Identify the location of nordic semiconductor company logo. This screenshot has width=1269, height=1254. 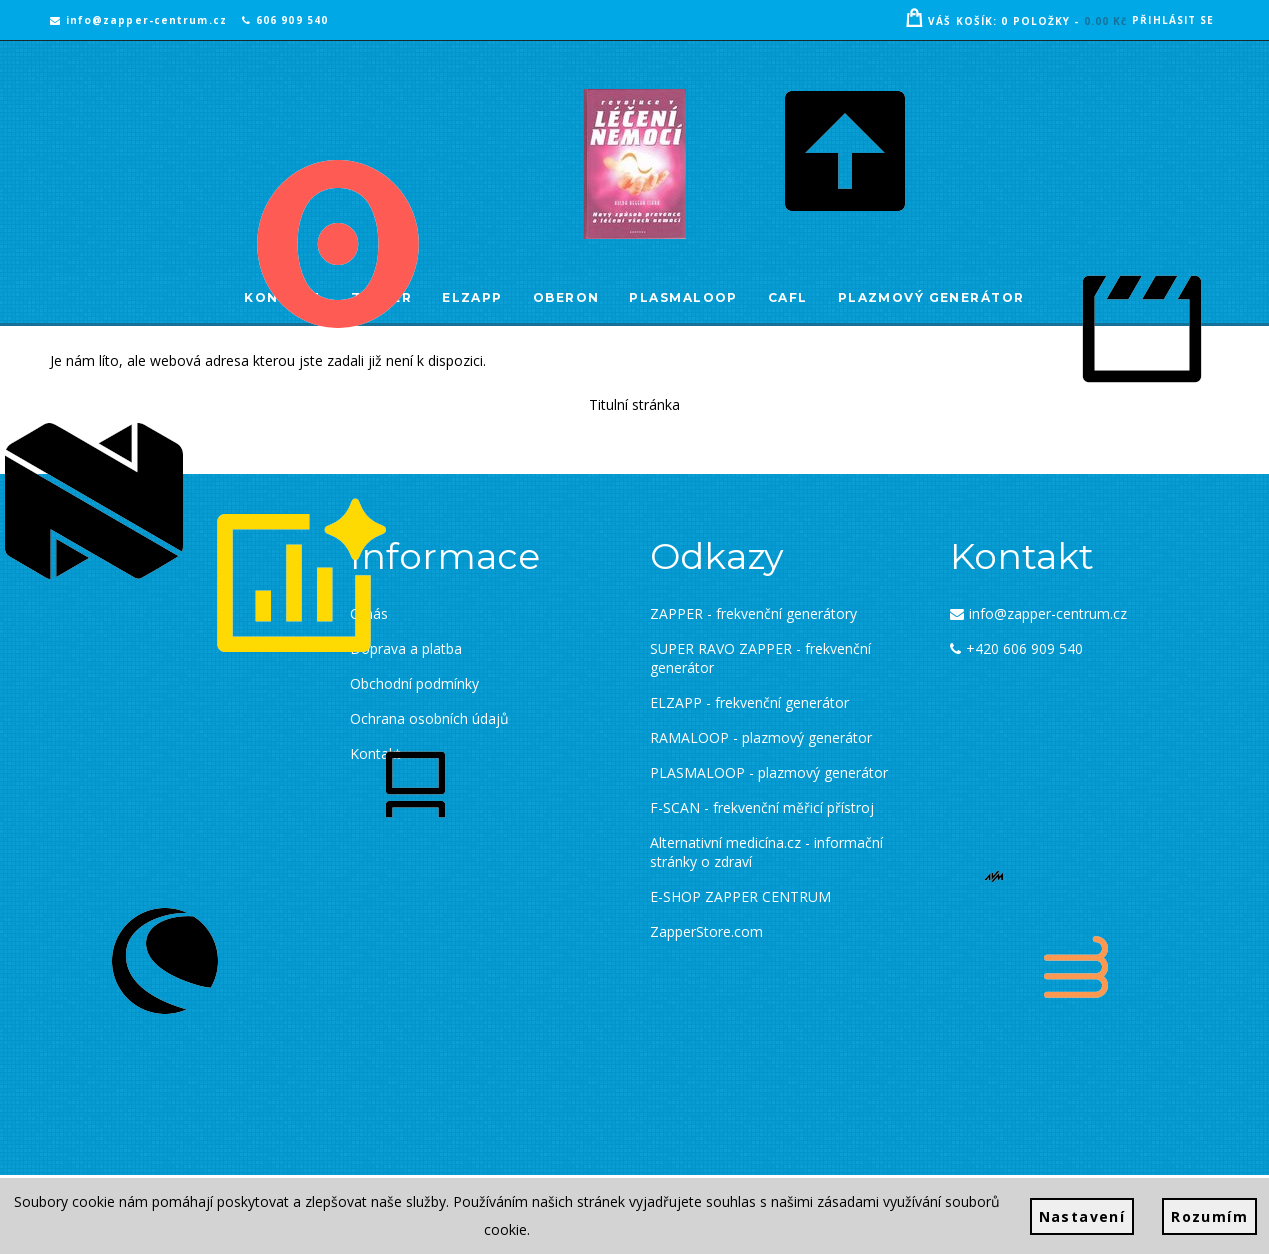
(94, 501).